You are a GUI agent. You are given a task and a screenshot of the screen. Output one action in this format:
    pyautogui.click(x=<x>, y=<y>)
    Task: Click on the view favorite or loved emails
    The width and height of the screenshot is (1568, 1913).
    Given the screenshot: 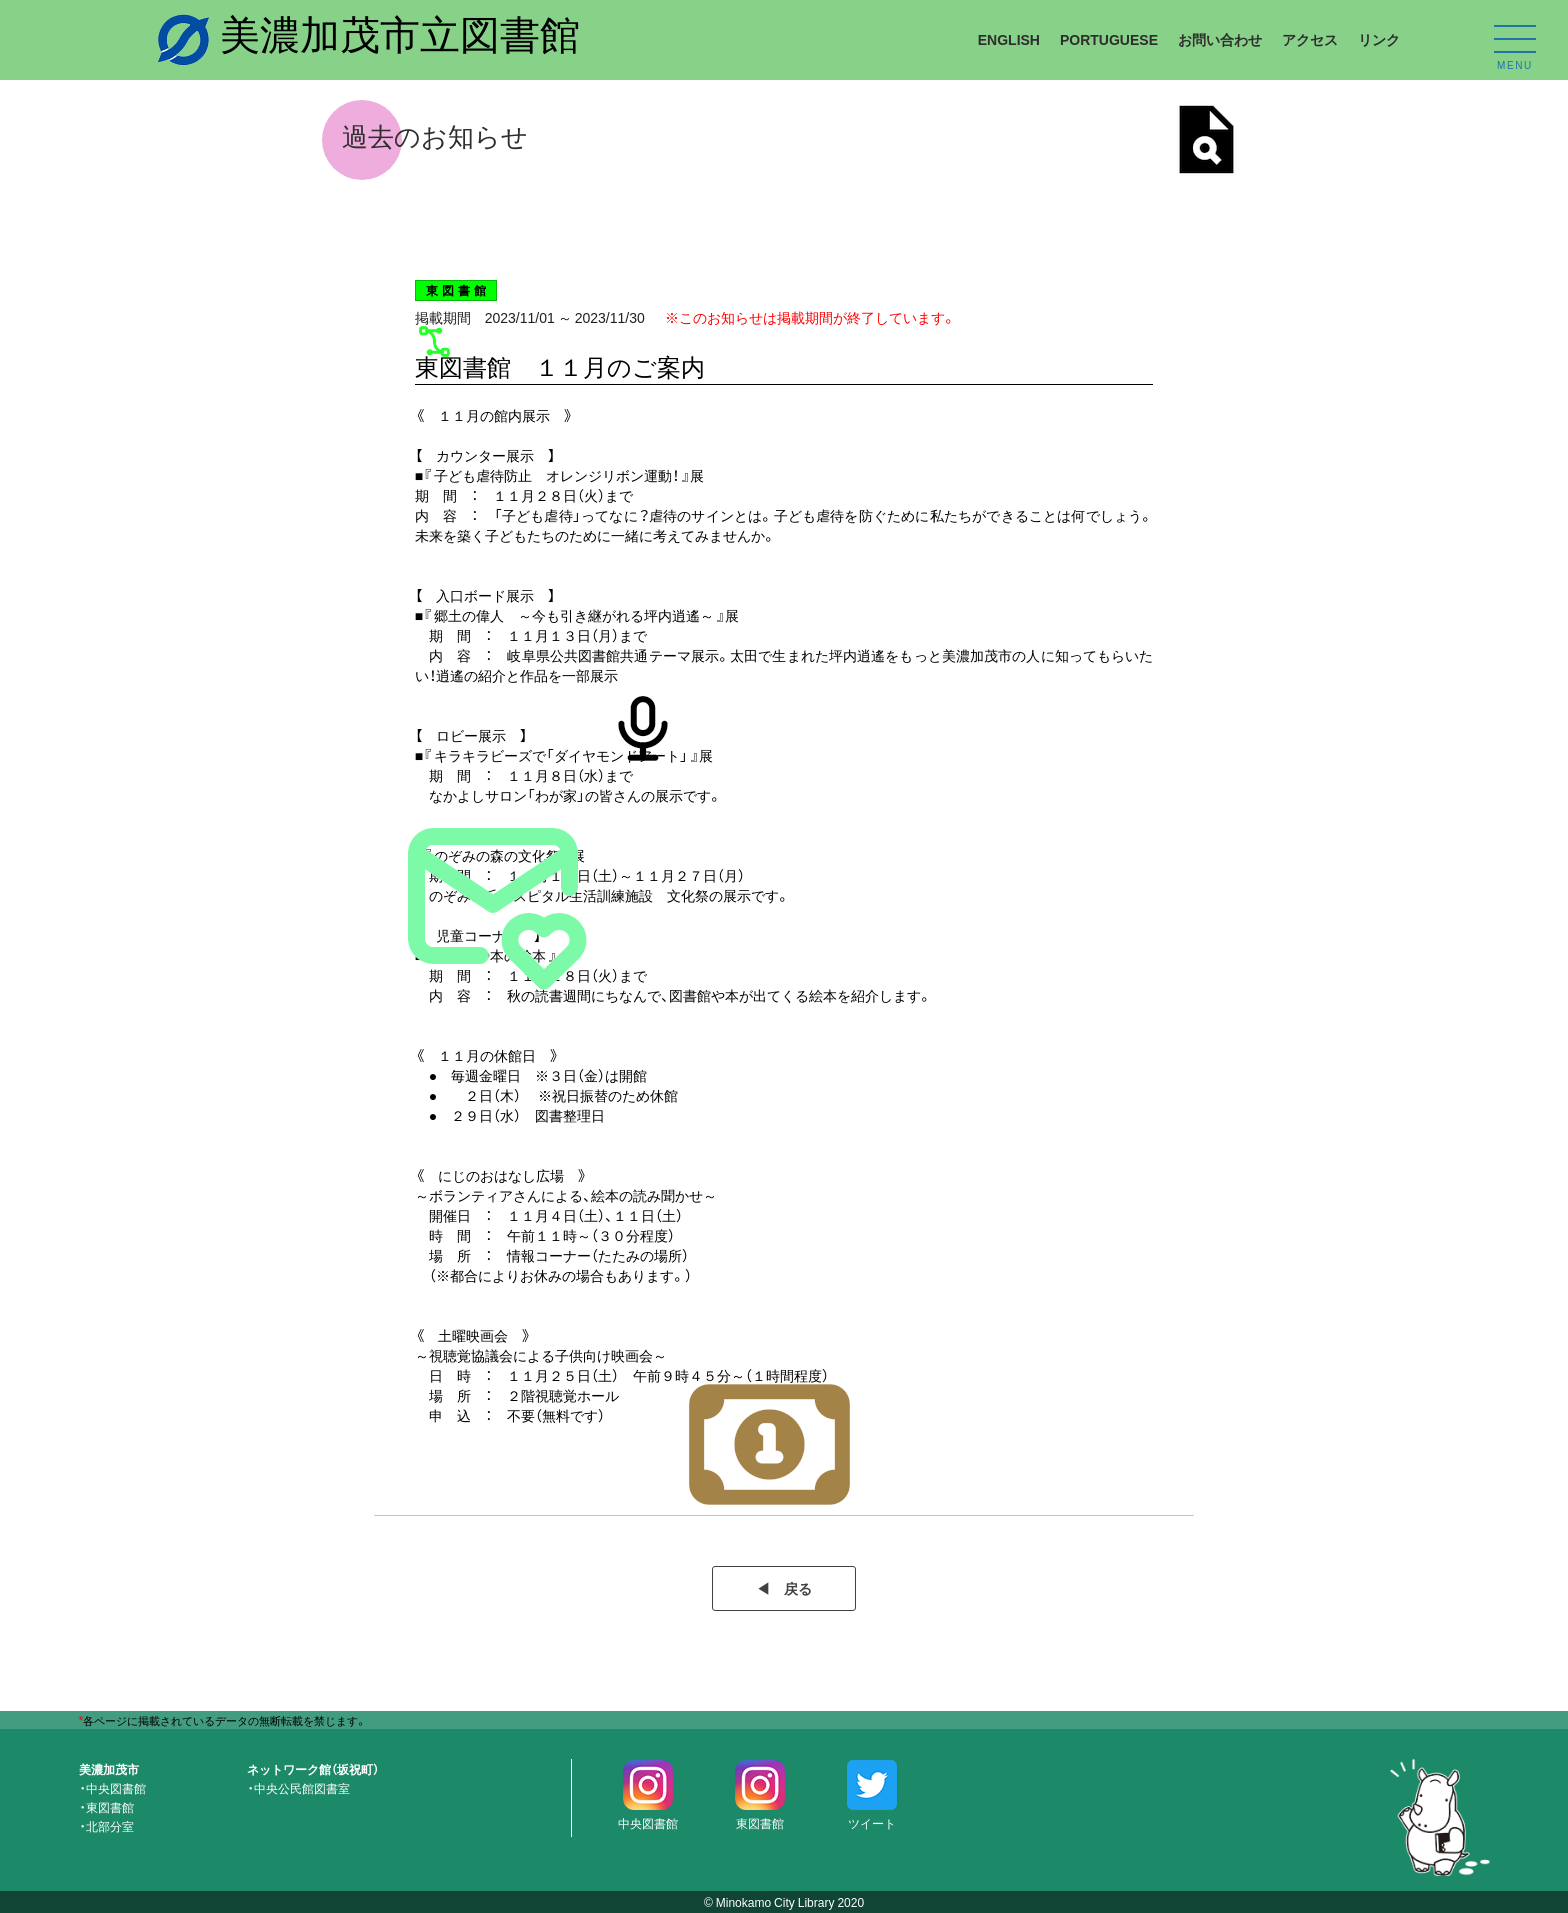 What is the action you would take?
    pyautogui.click(x=493, y=896)
    